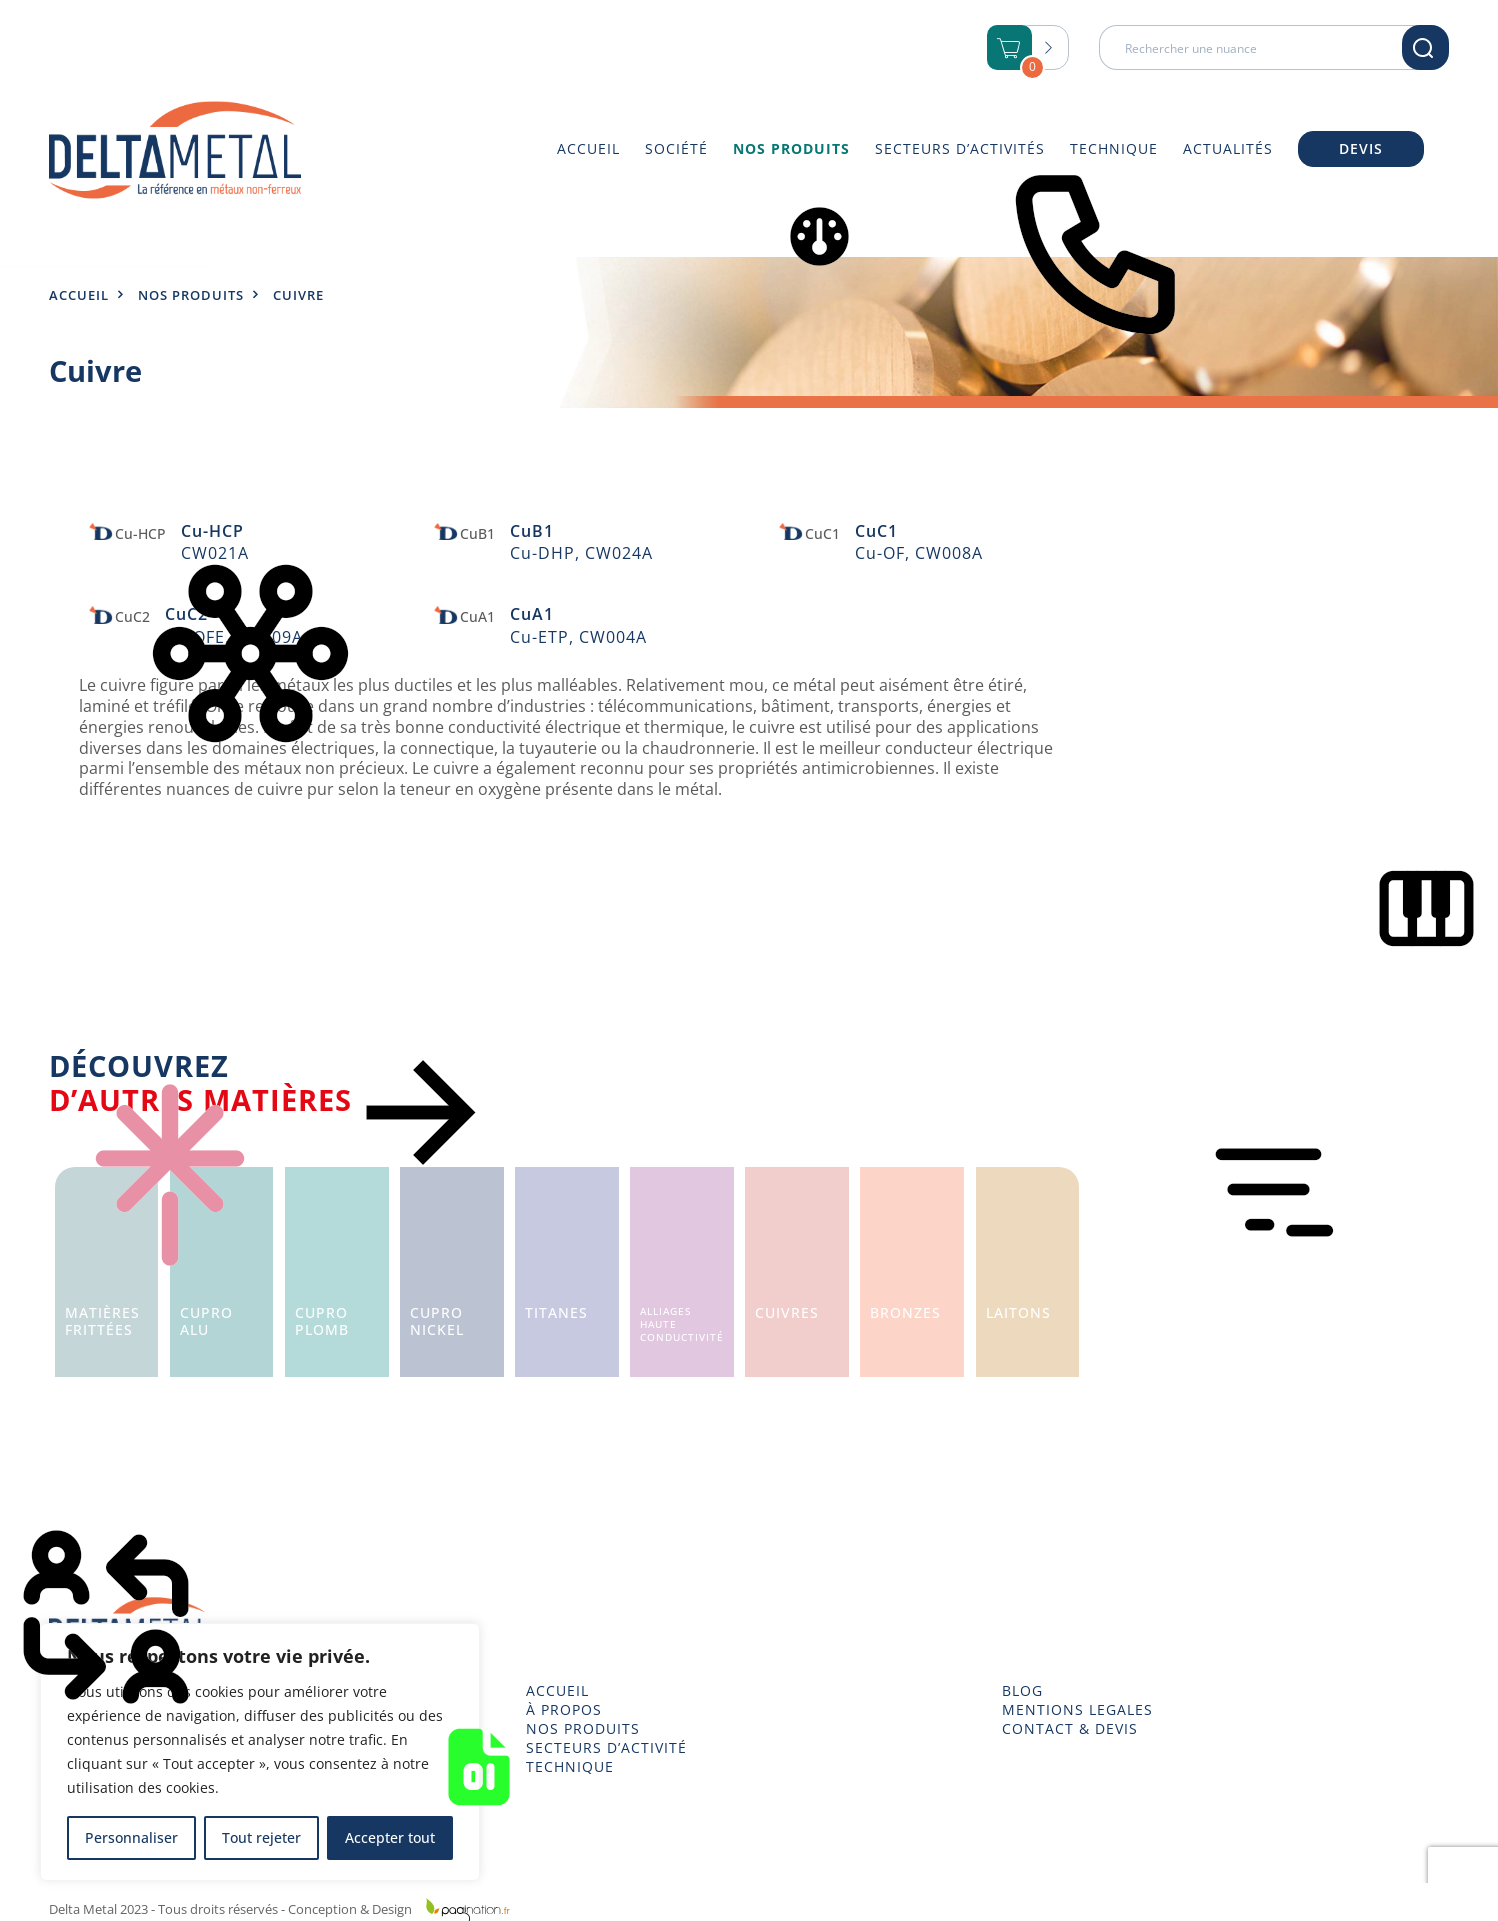  I want to click on replace or swap a user account, so click(106, 1617).